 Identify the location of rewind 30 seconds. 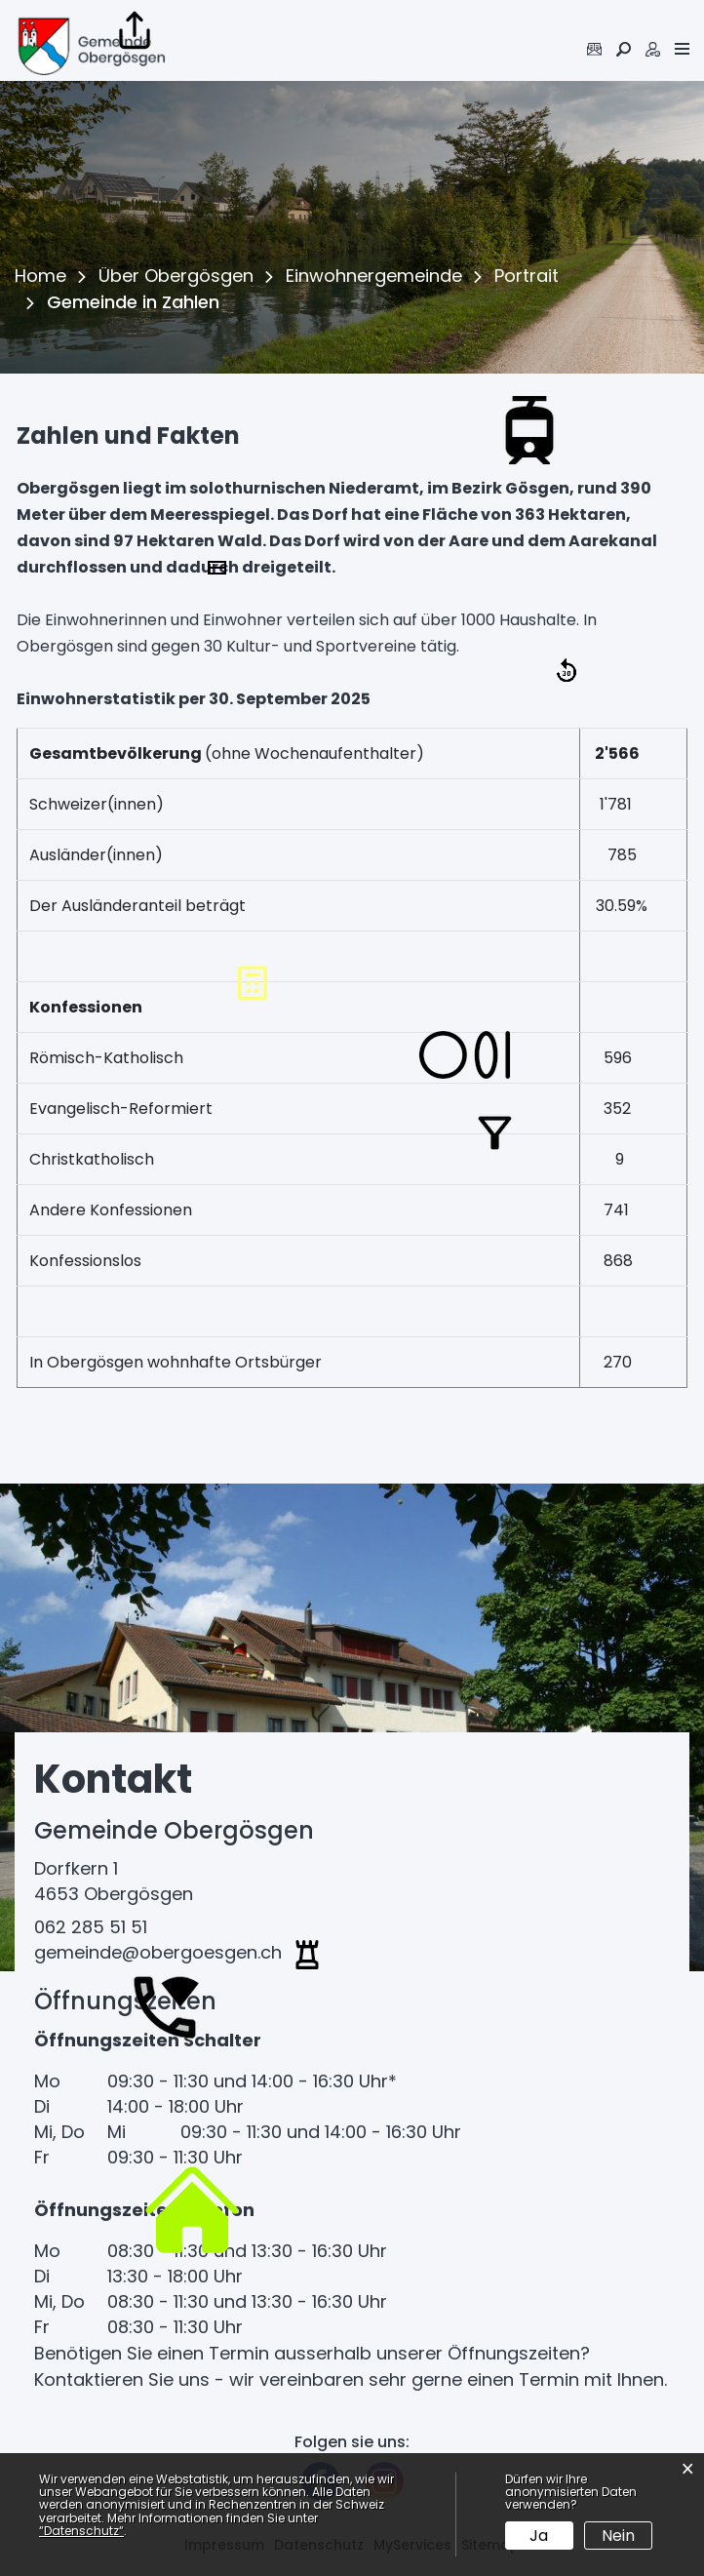
(567, 671).